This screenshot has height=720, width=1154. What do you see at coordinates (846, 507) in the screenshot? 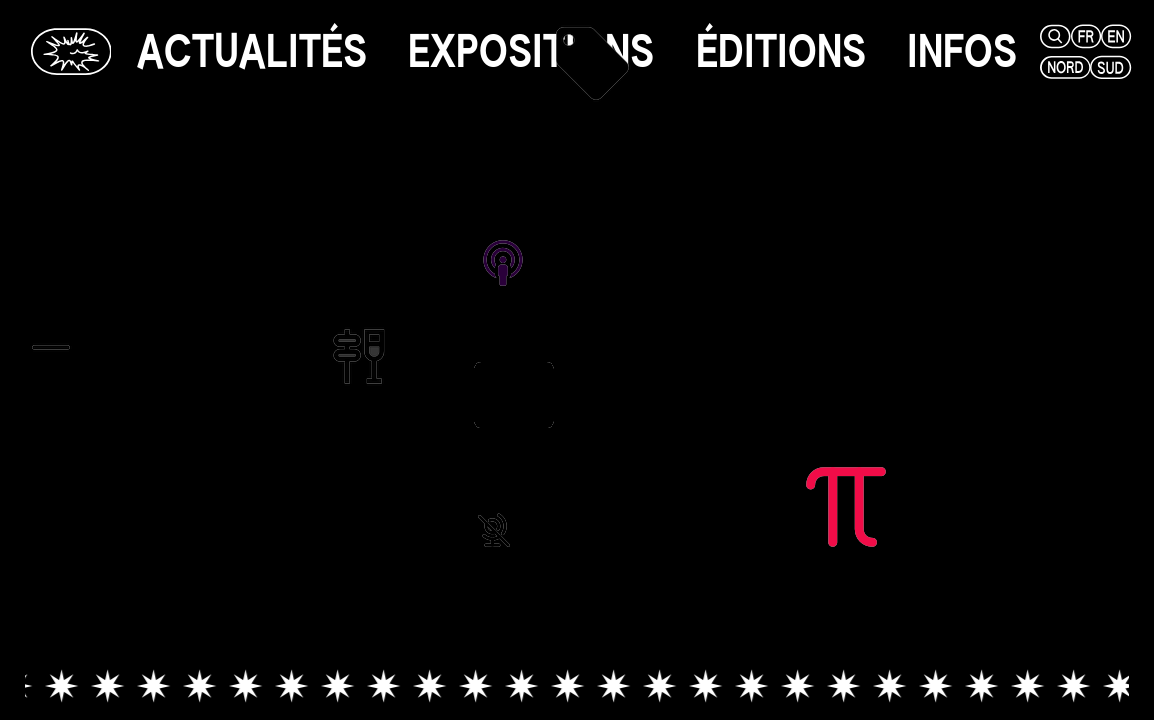
I see `access mathematical constants or formulas` at bounding box center [846, 507].